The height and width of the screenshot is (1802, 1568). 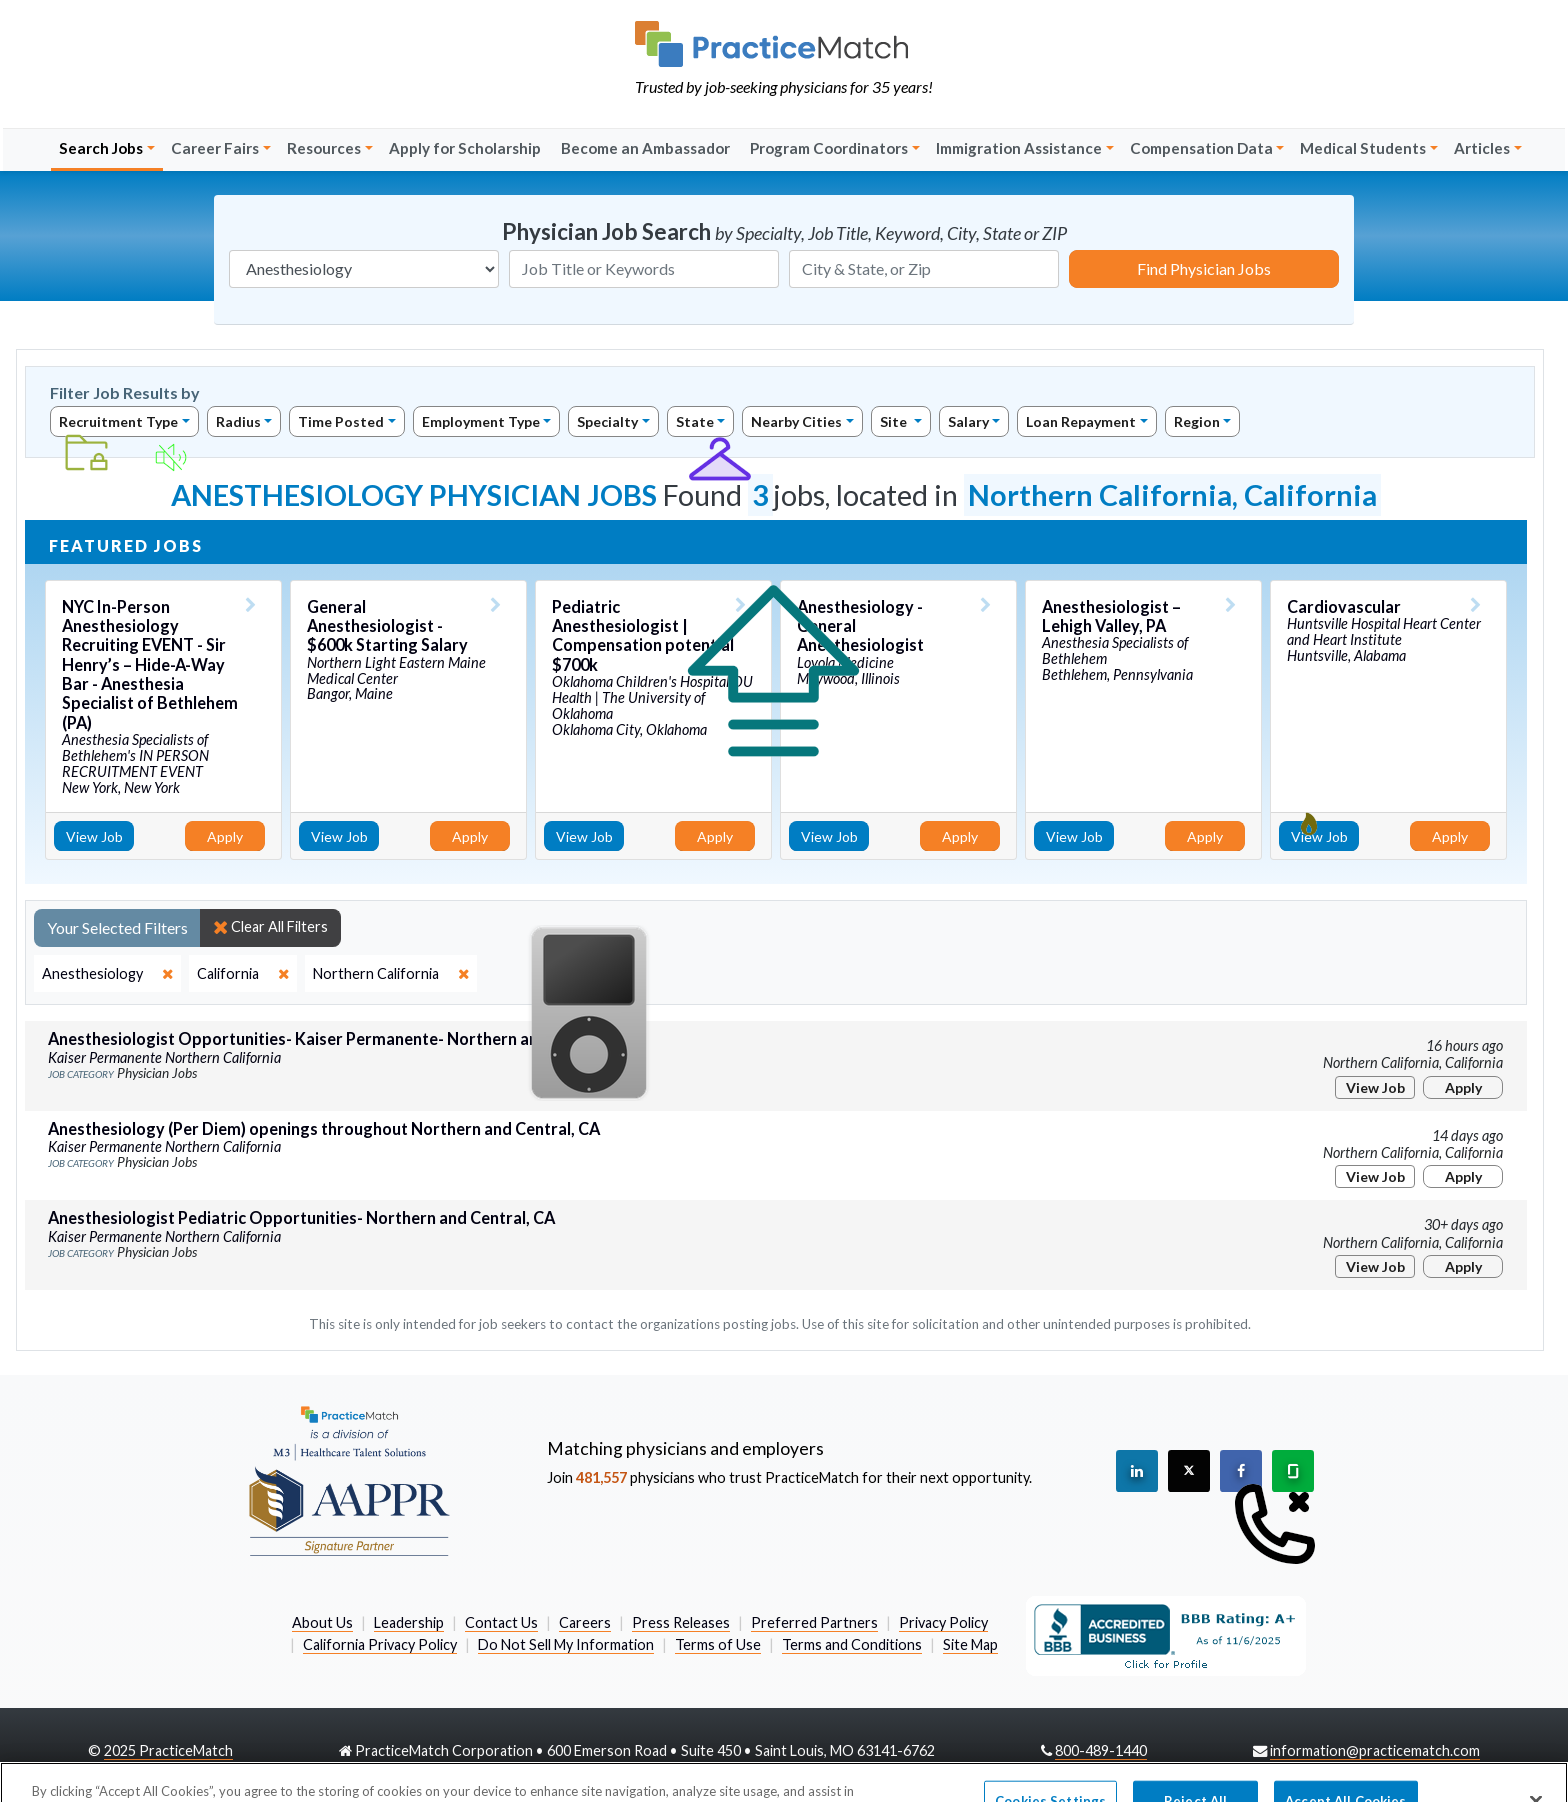 What do you see at coordinates (1309, 824) in the screenshot?
I see `view trending or hot content` at bounding box center [1309, 824].